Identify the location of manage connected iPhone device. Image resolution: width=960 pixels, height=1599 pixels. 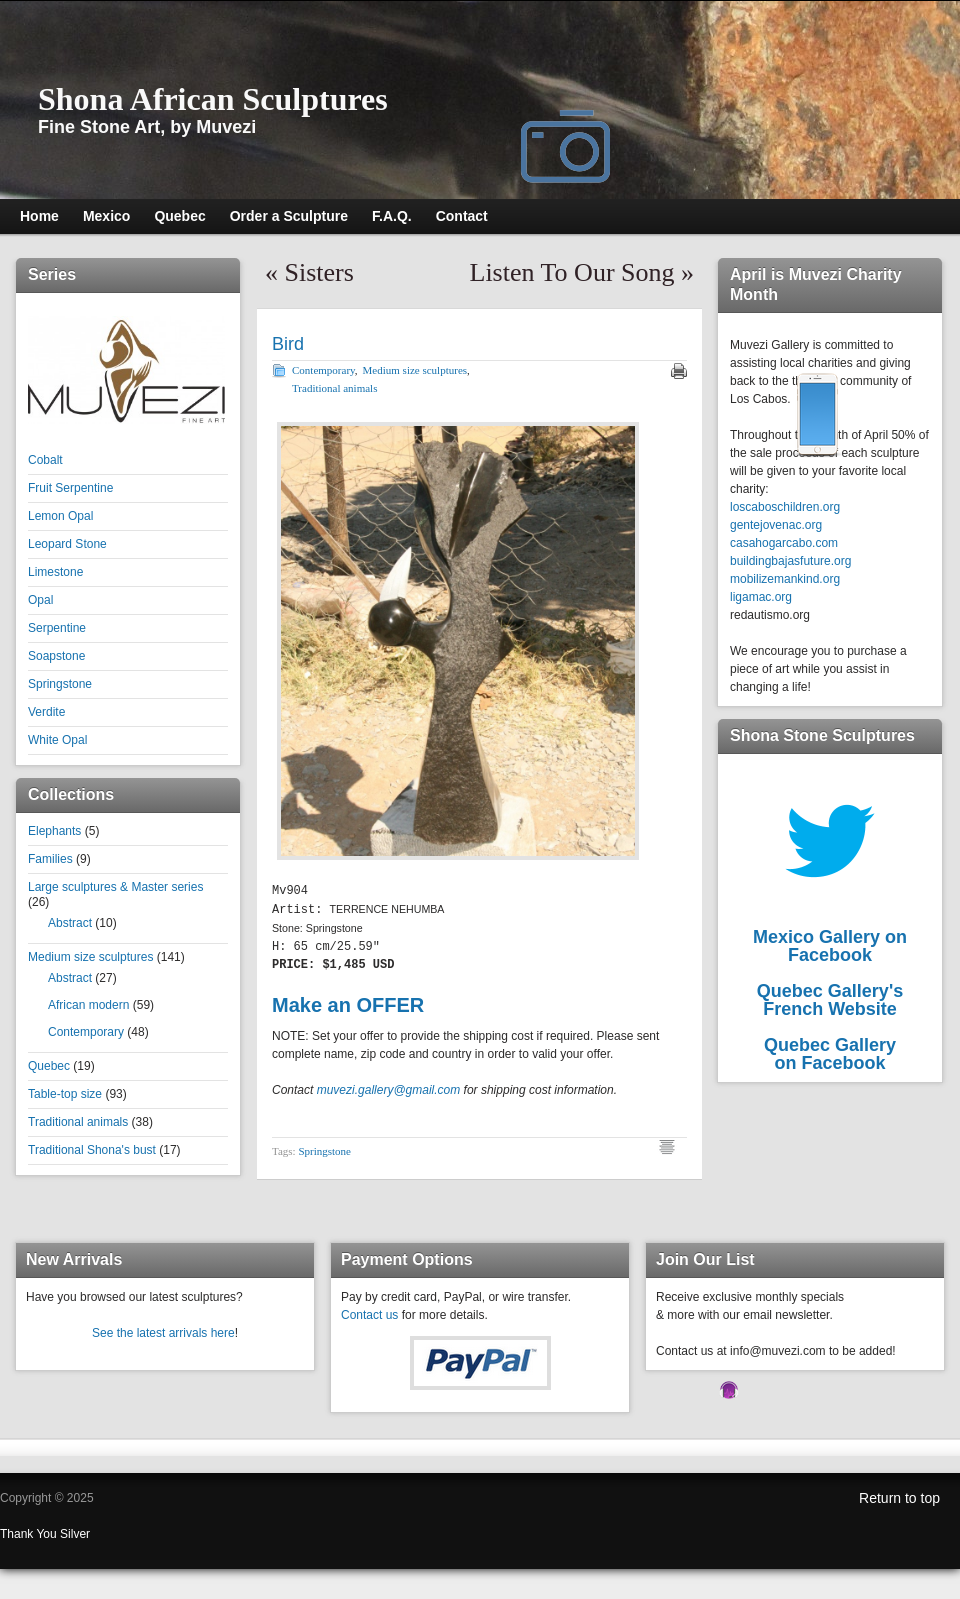
(817, 415).